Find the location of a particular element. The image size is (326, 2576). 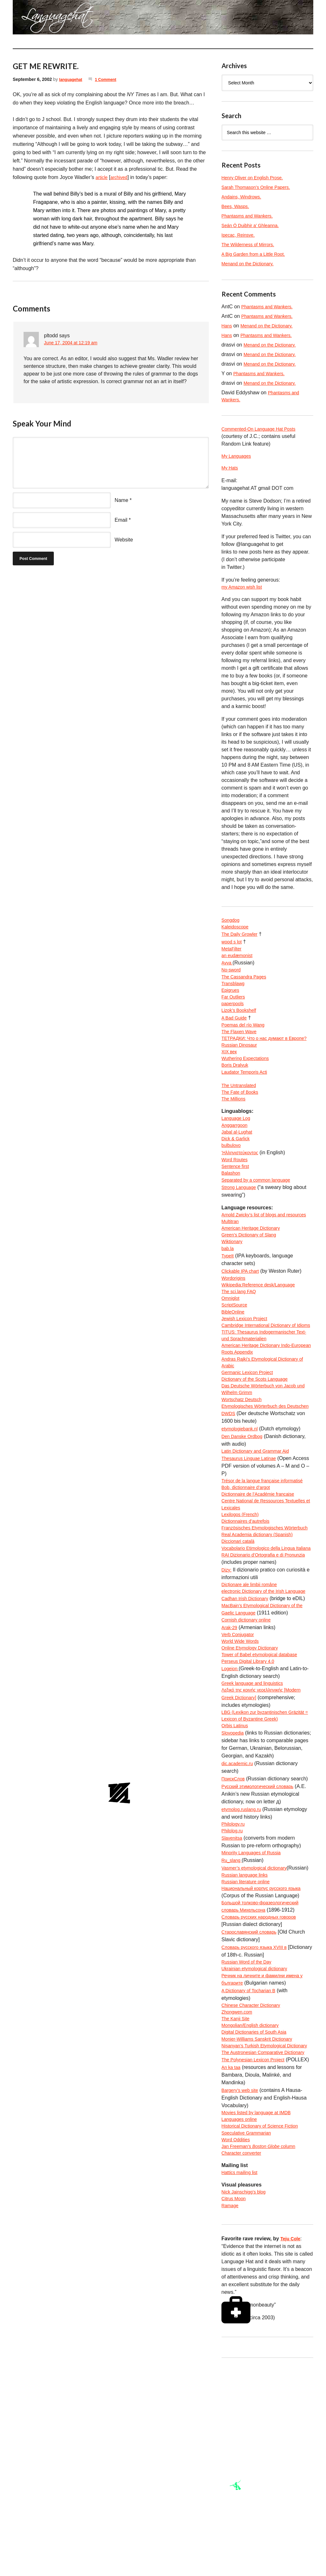

pied piper logo is located at coordinates (235, 2485).